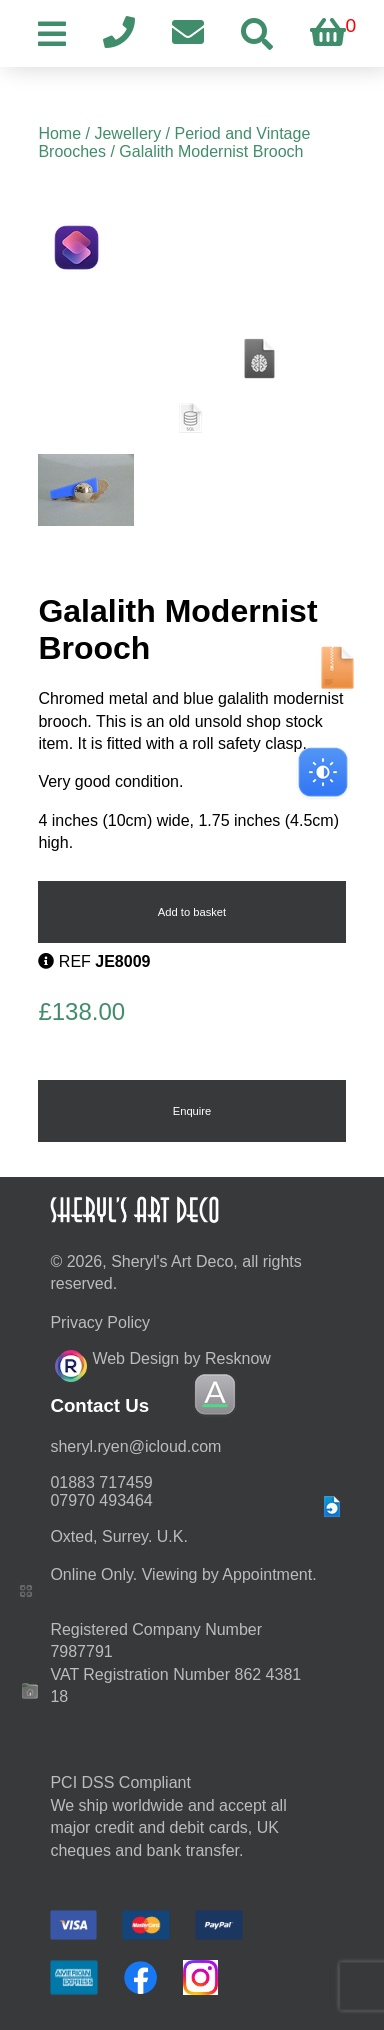 The width and height of the screenshot is (384, 2030). What do you see at coordinates (190, 418) in the screenshot?
I see `an SQL database file` at bounding box center [190, 418].